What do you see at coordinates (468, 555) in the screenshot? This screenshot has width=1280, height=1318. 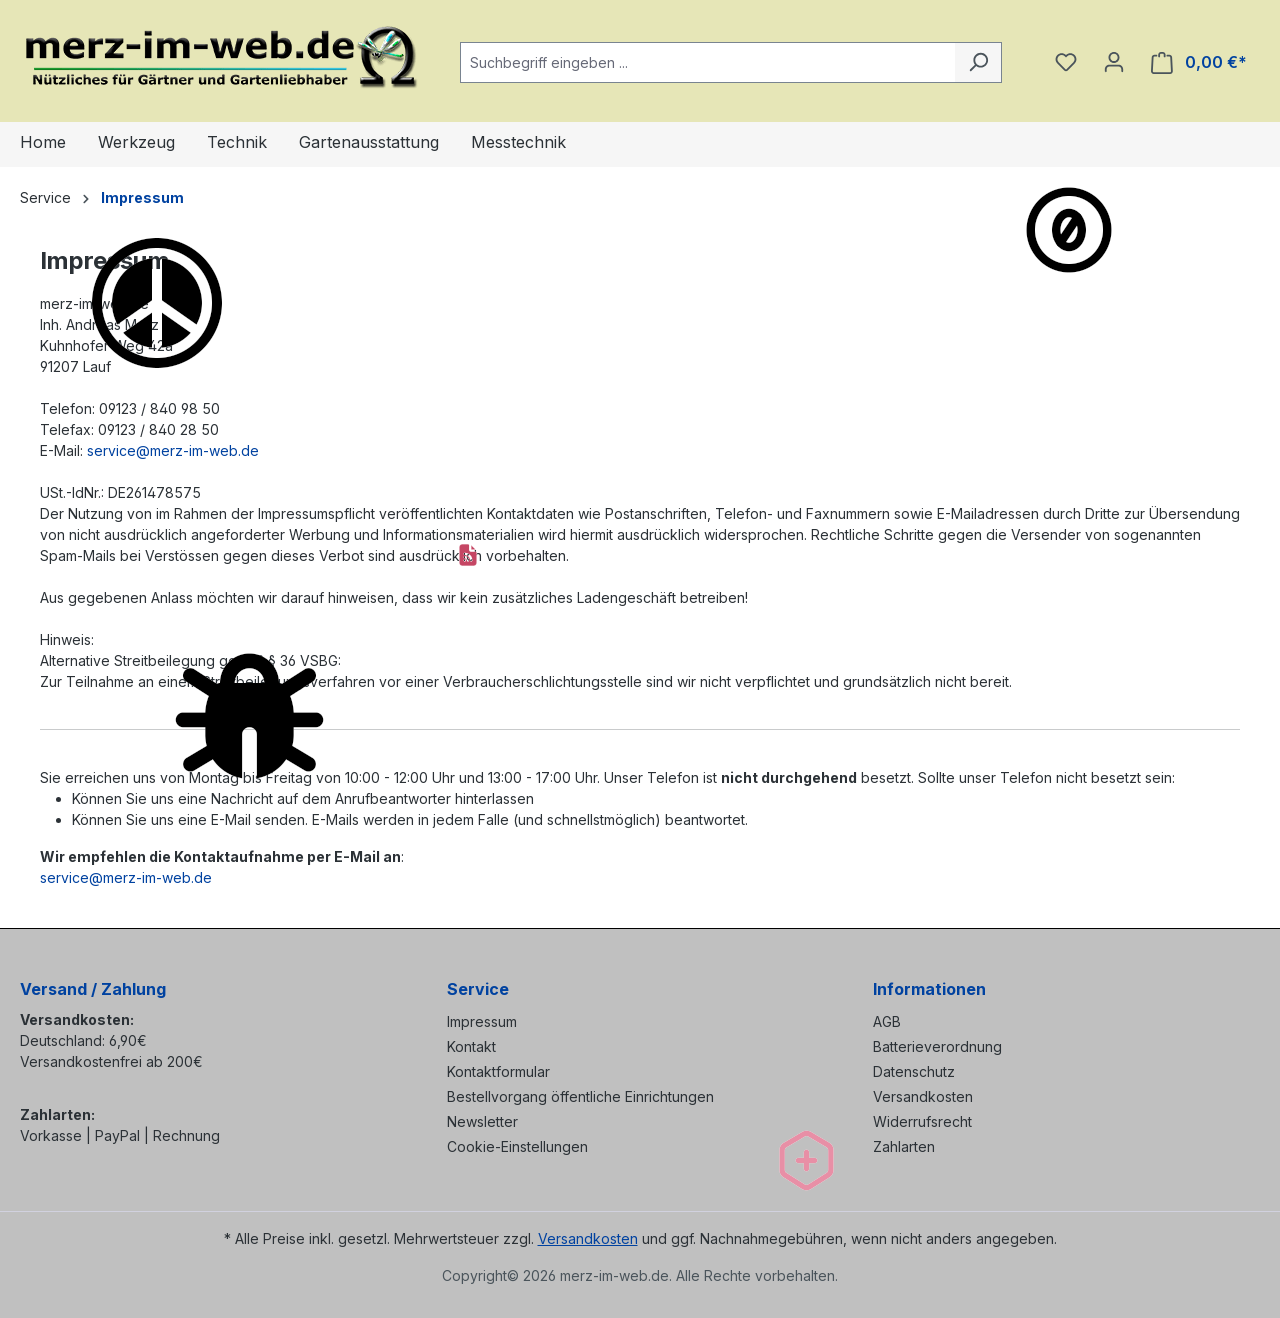 I see `access RSS feed file` at bounding box center [468, 555].